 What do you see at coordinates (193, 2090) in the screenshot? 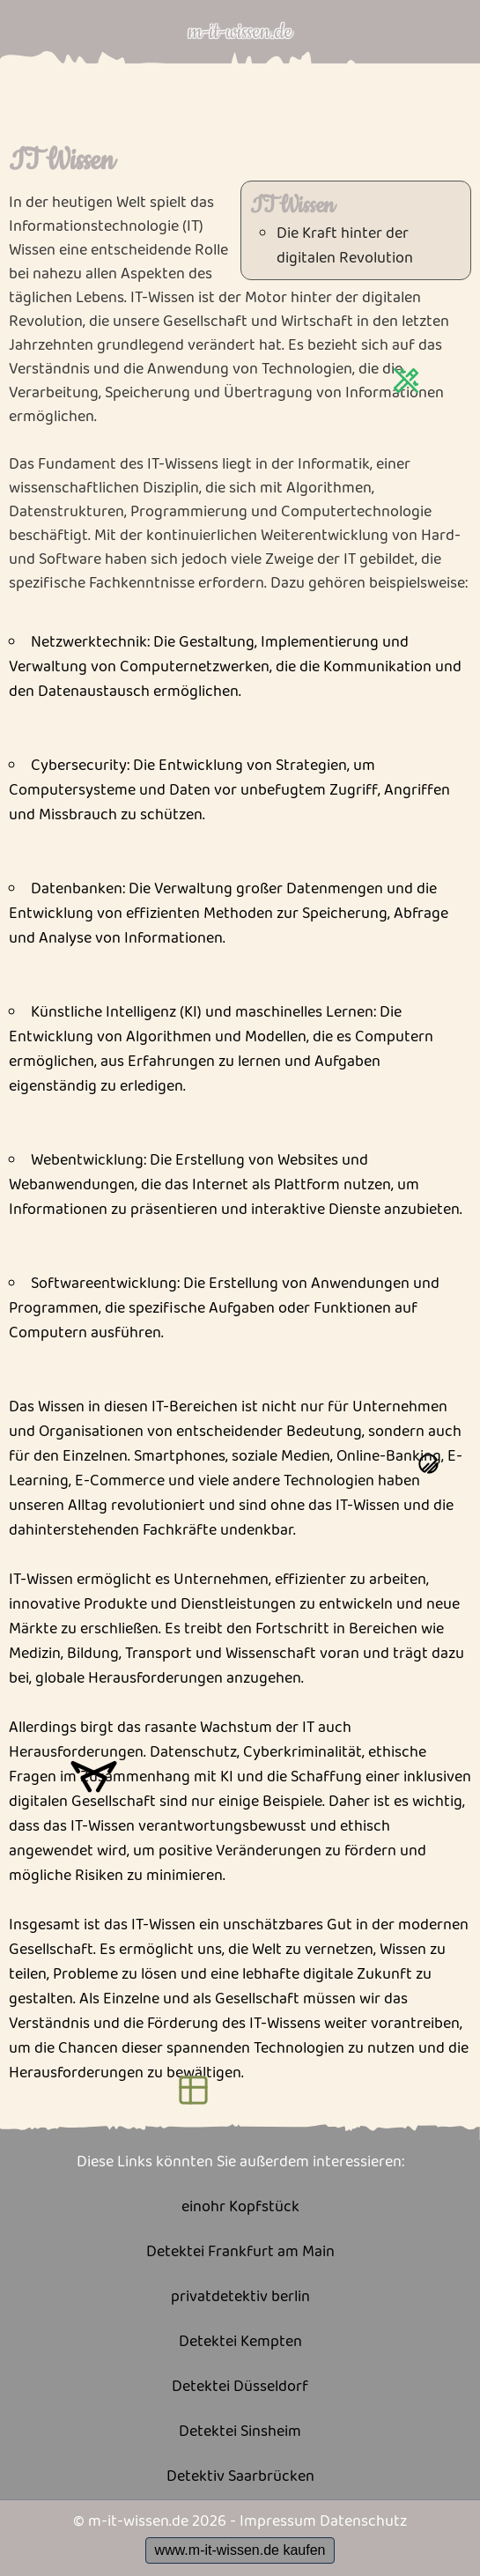
I see `view data in table format` at bounding box center [193, 2090].